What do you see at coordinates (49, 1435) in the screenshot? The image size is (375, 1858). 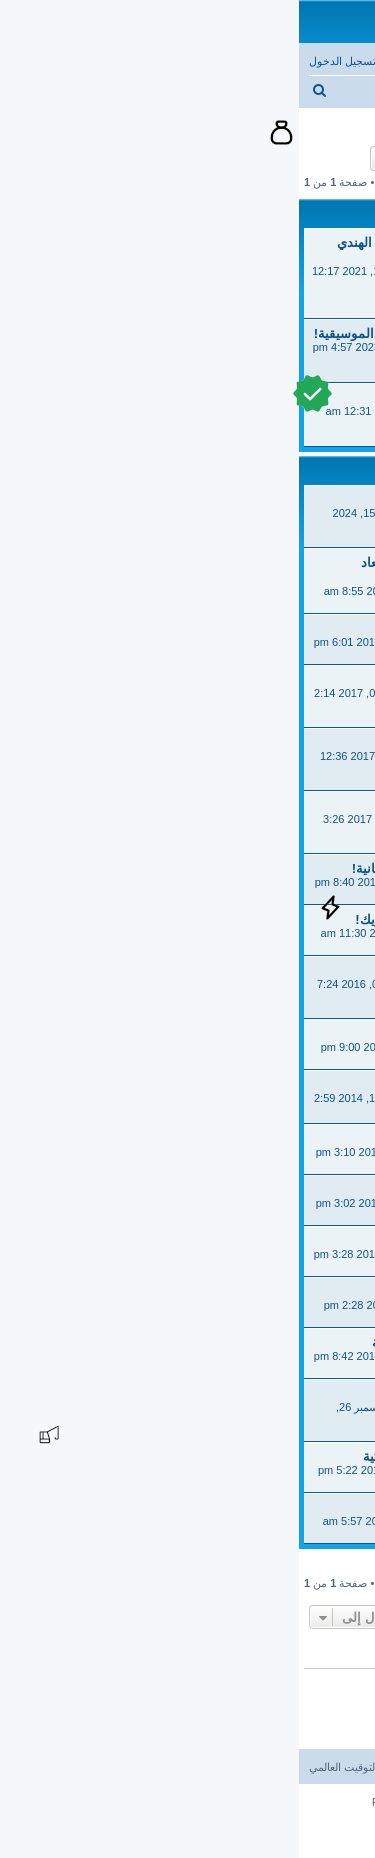 I see `construction or building-related feature` at bounding box center [49, 1435].